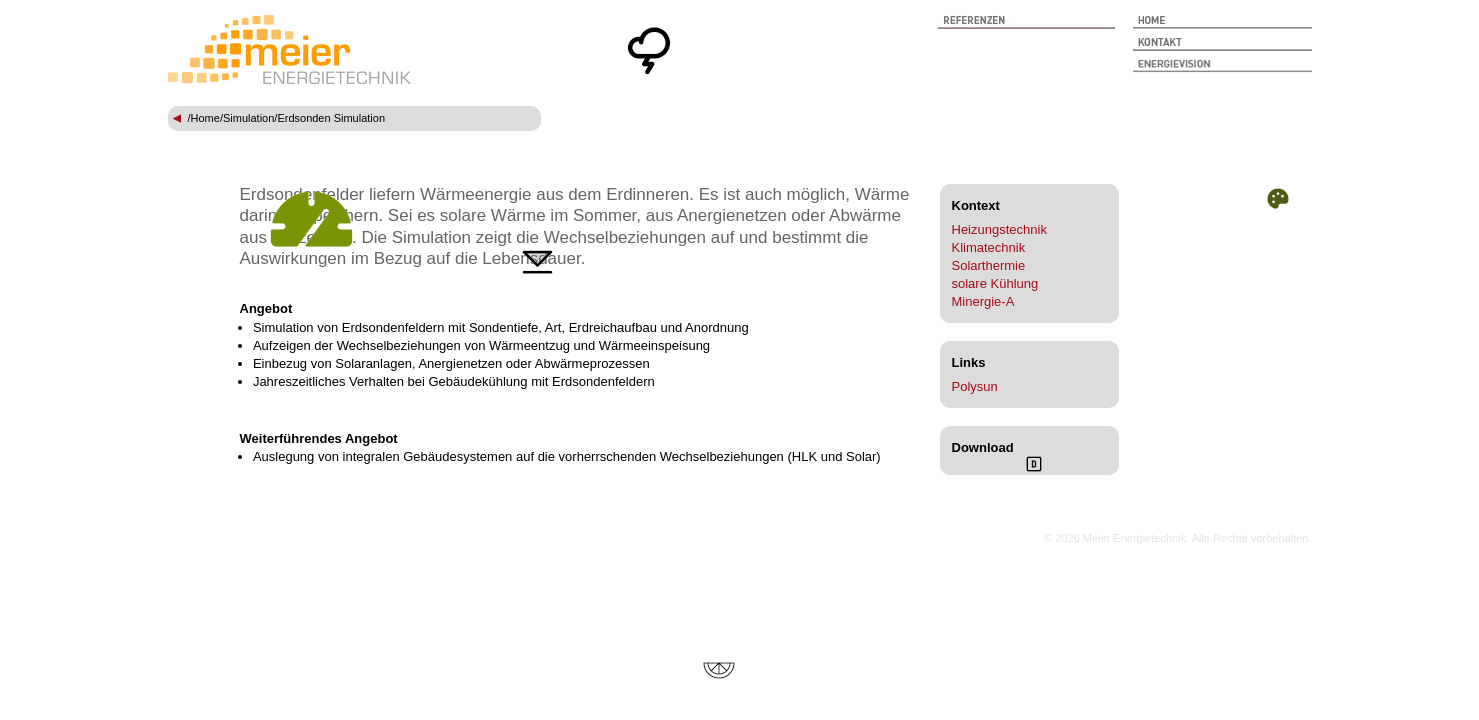  What do you see at coordinates (1034, 464) in the screenshot?
I see `indicates a "D" grade or rating` at bounding box center [1034, 464].